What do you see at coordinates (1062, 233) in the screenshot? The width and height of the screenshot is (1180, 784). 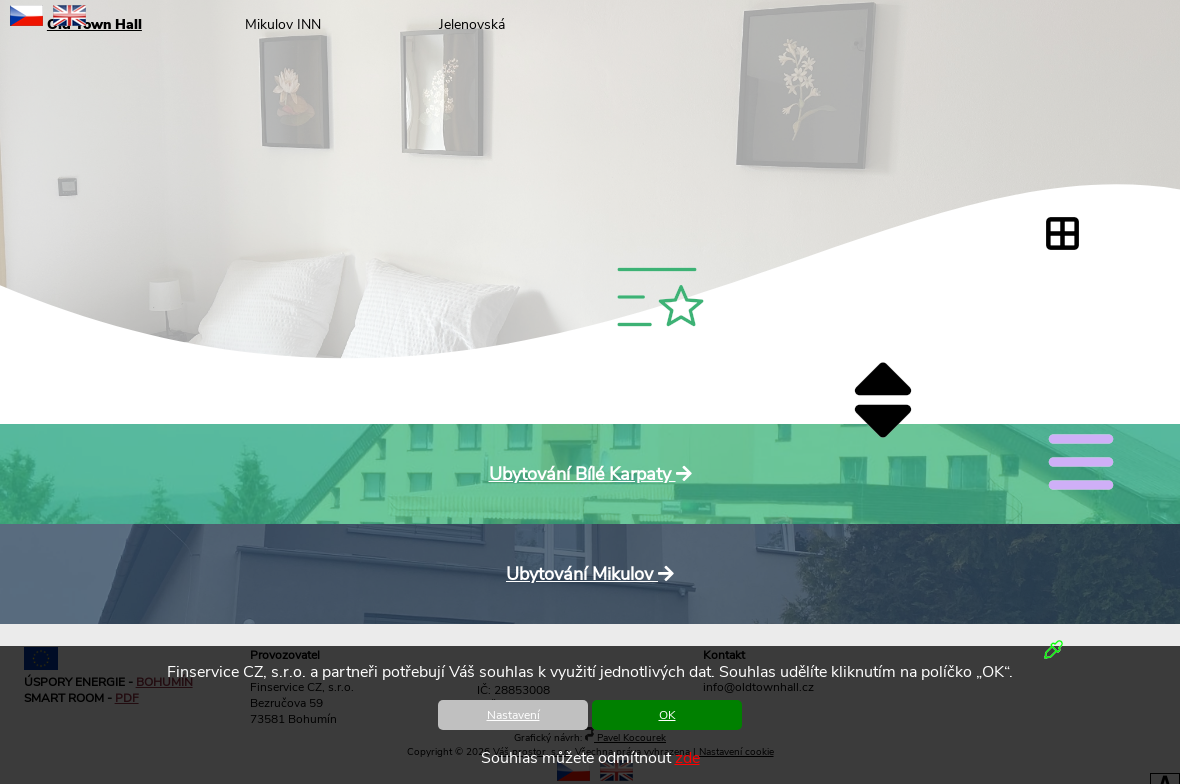 I see `apply borders to all cells in a table` at bounding box center [1062, 233].